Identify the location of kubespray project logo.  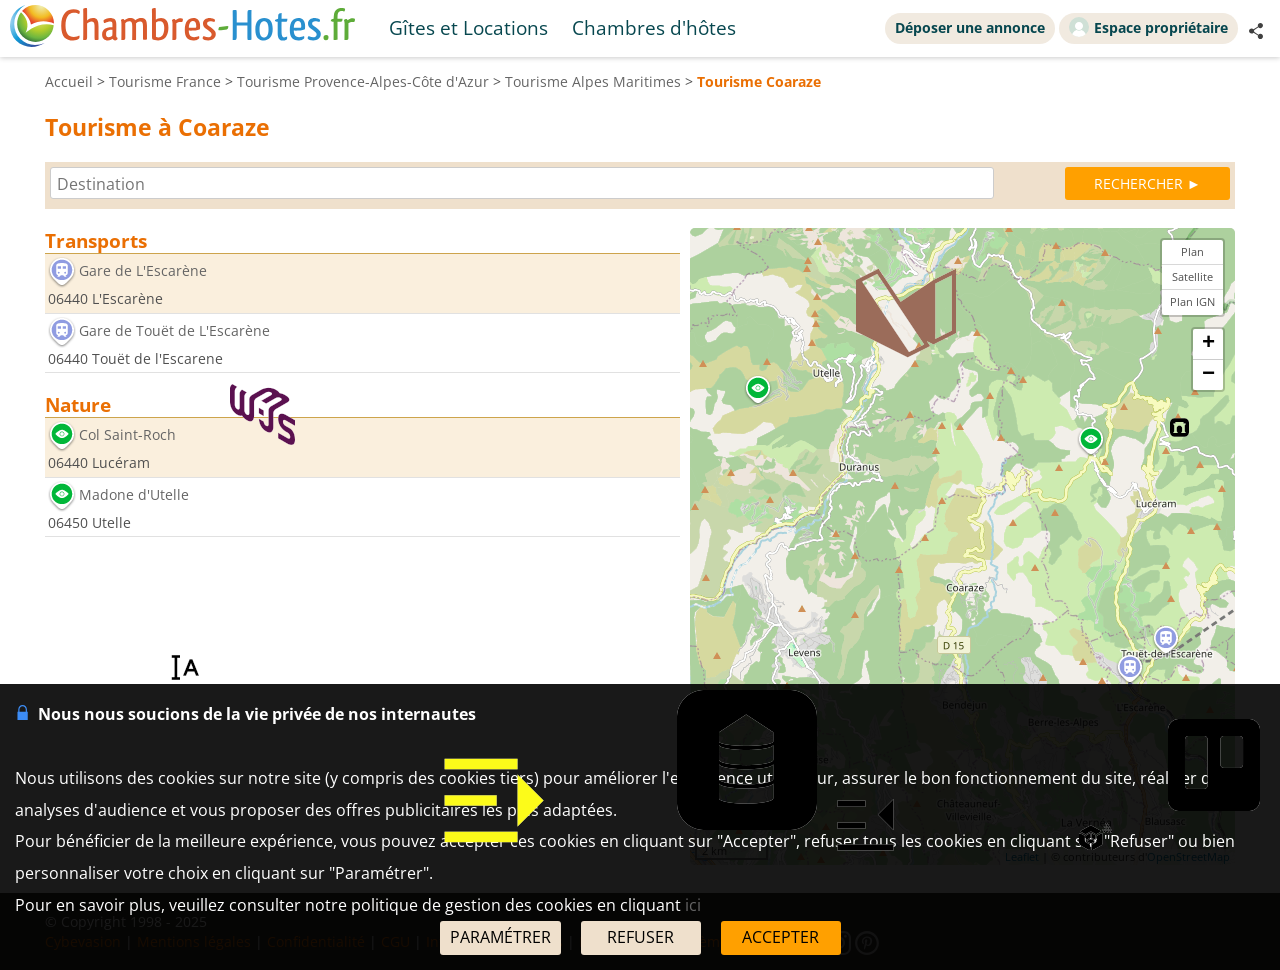
(1095, 836).